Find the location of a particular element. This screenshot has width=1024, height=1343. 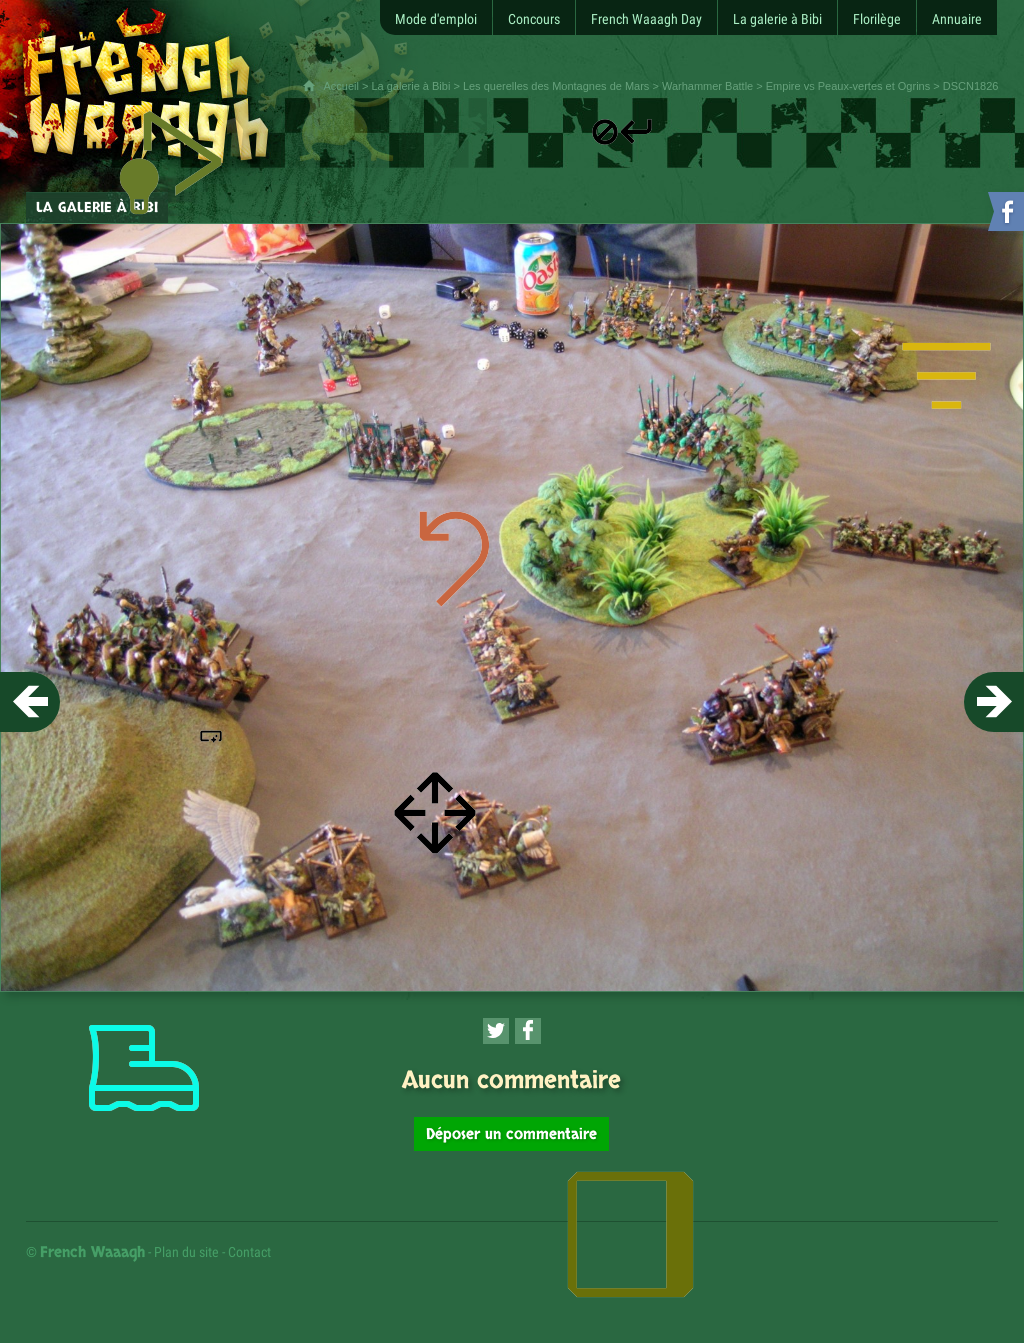

add a smart or AI-powered action button is located at coordinates (211, 736).